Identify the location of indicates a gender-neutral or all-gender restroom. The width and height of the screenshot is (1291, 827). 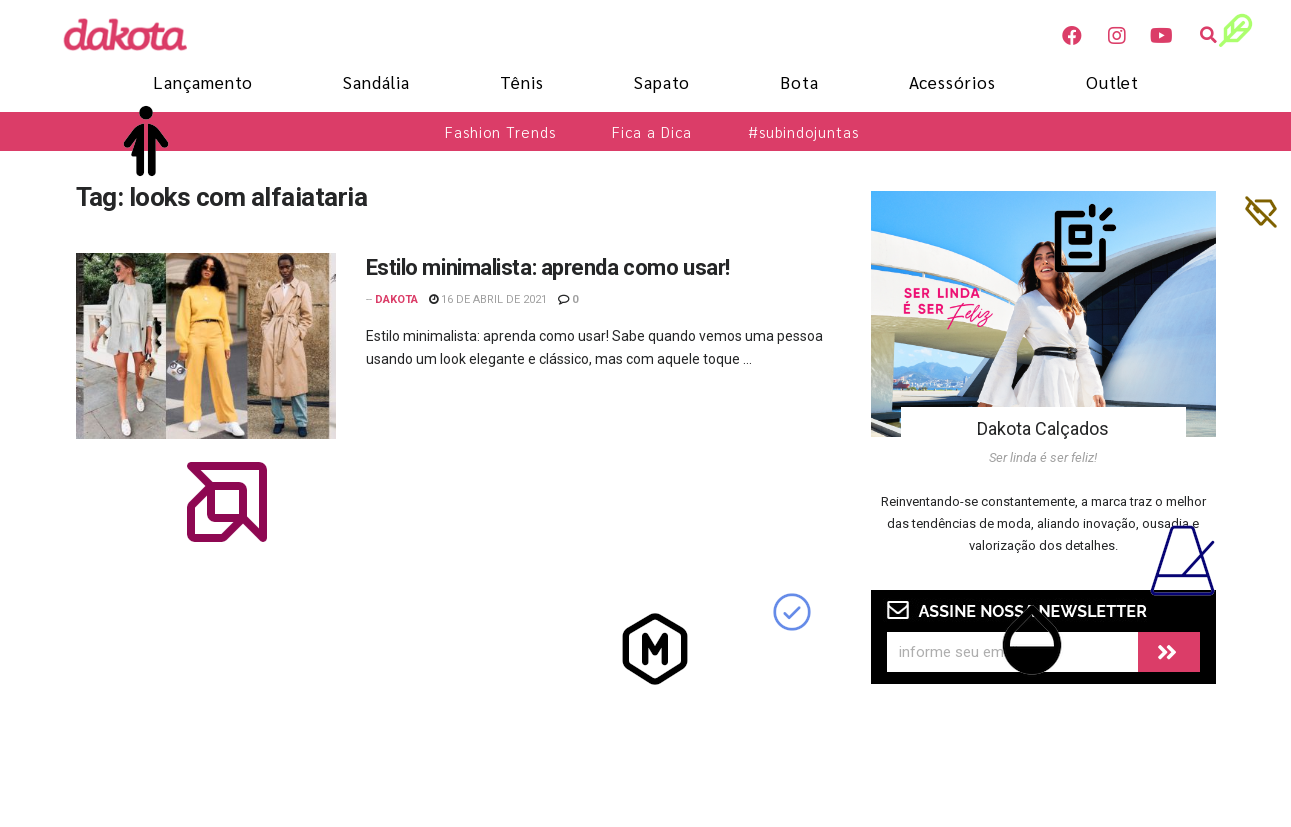
(146, 141).